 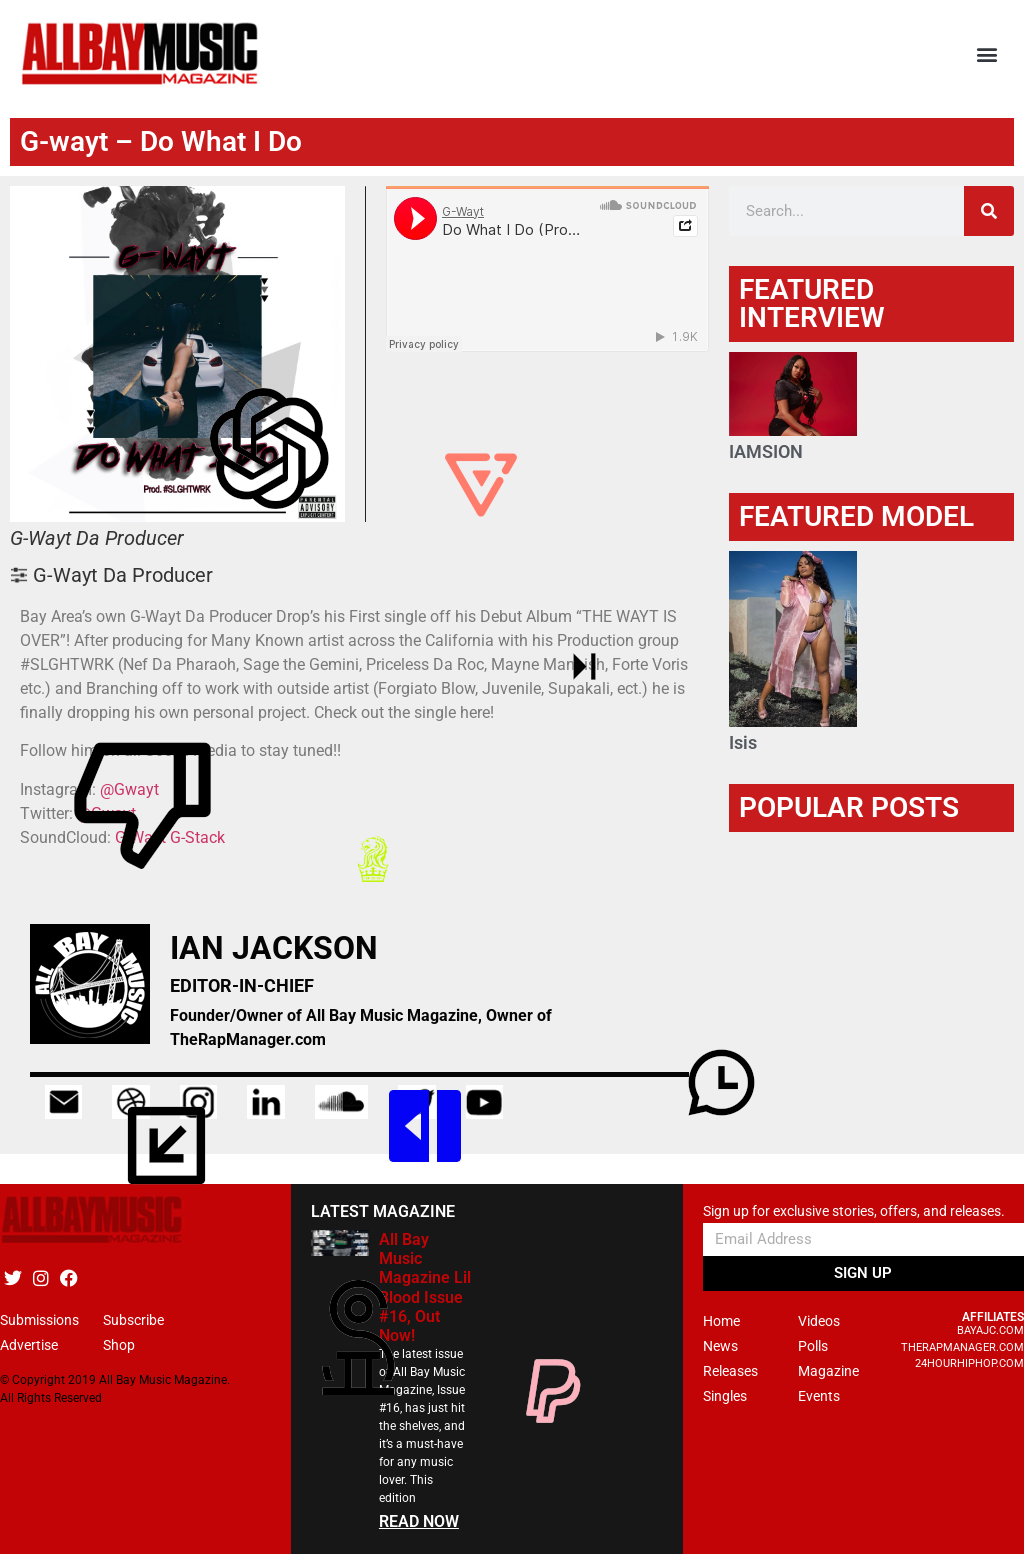 What do you see at coordinates (721, 1082) in the screenshot?
I see `view chat history` at bounding box center [721, 1082].